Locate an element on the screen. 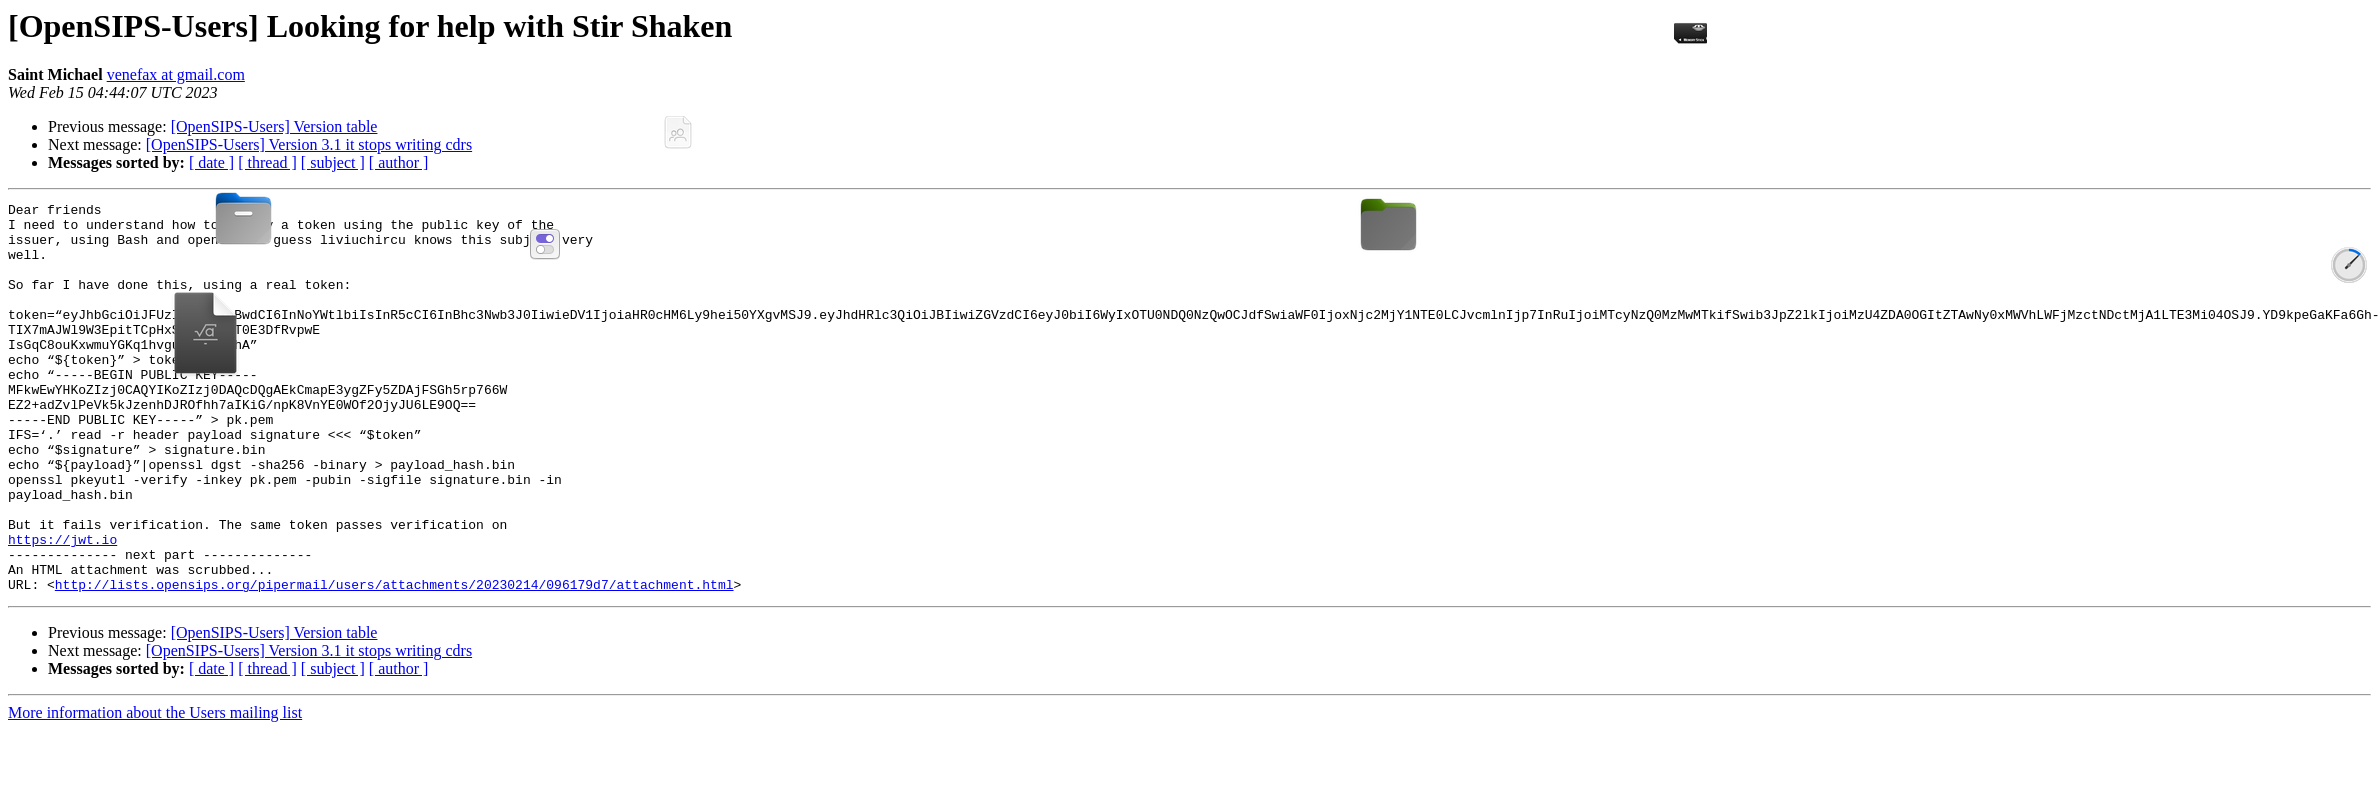 The width and height of the screenshot is (2379, 808). open the file manager application is located at coordinates (243, 218).